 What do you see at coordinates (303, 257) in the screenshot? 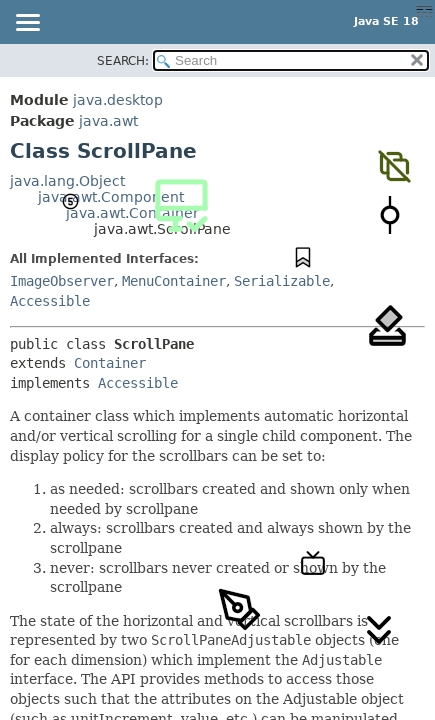
I see `save this item for later` at bounding box center [303, 257].